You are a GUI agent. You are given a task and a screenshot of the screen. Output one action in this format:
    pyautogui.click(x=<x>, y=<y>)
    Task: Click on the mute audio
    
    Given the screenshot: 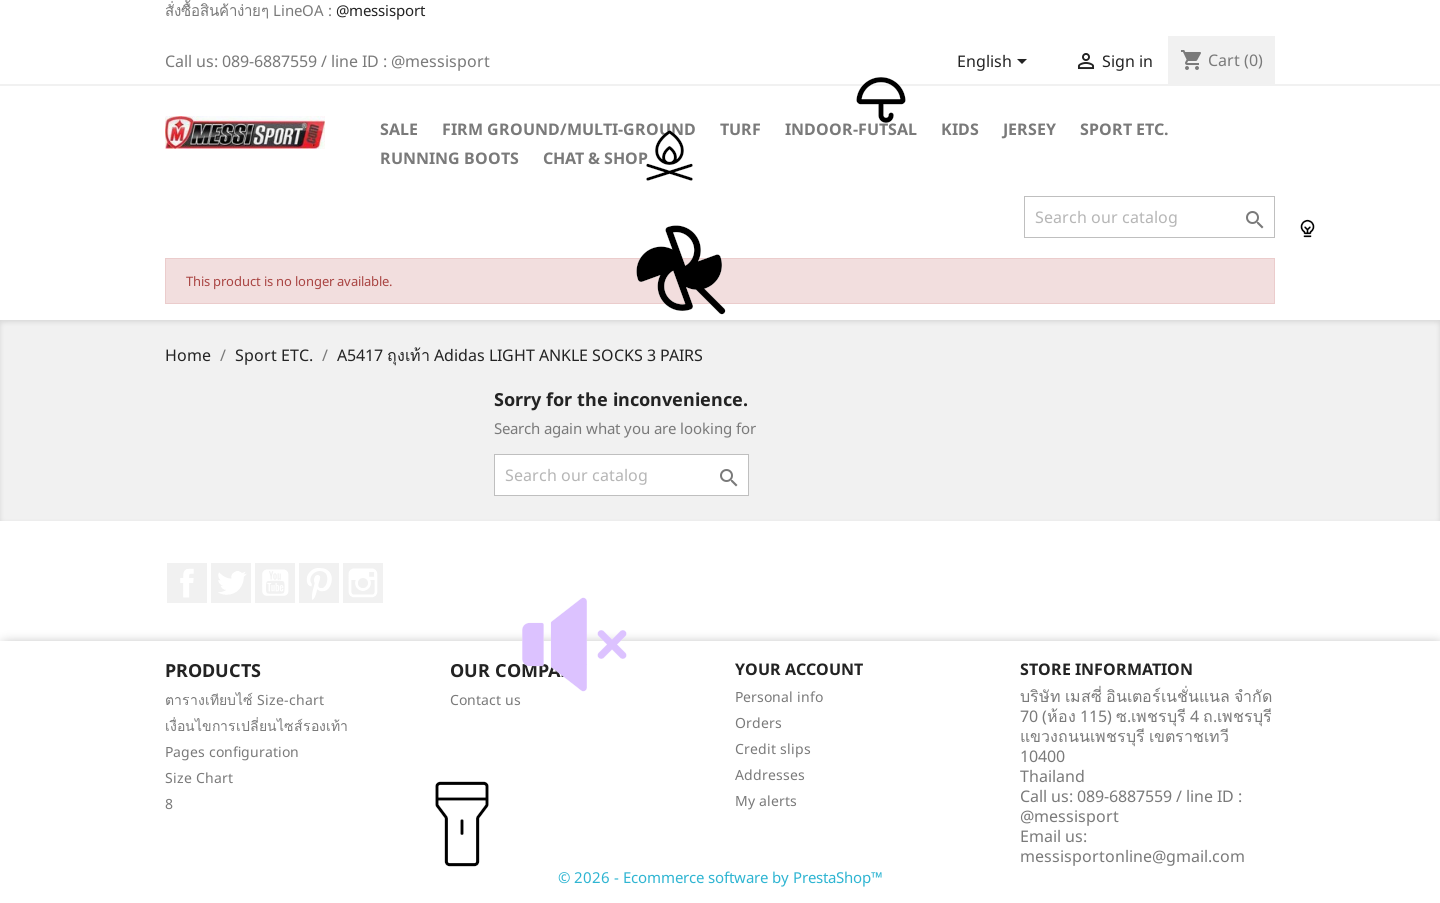 What is the action you would take?
    pyautogui.click(x=572, y=644)
    